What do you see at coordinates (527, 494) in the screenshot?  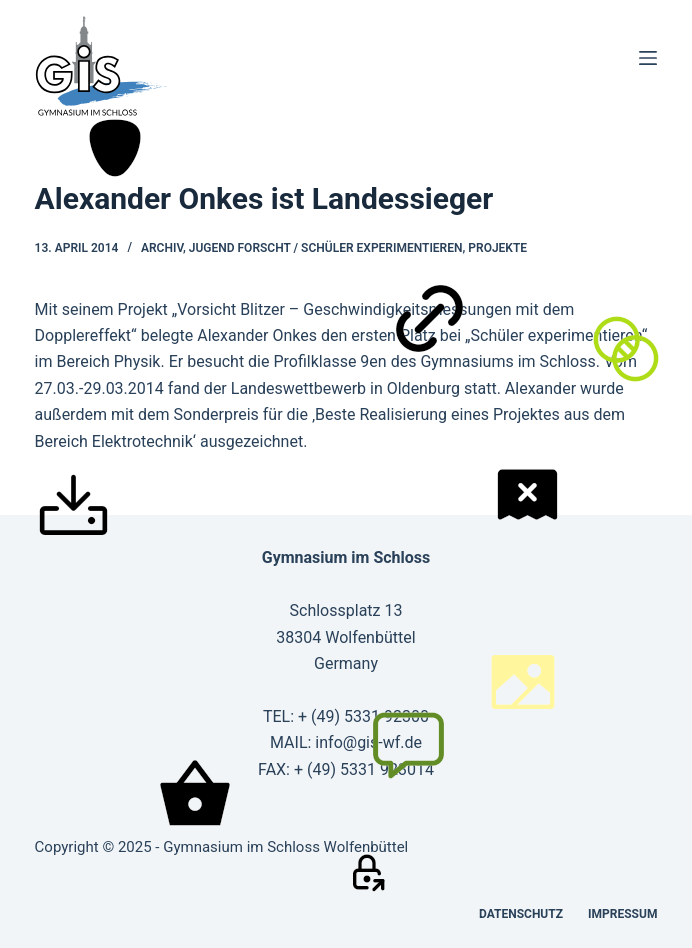 I see `cancel or void a receipt` at bounding box center [527, 494].